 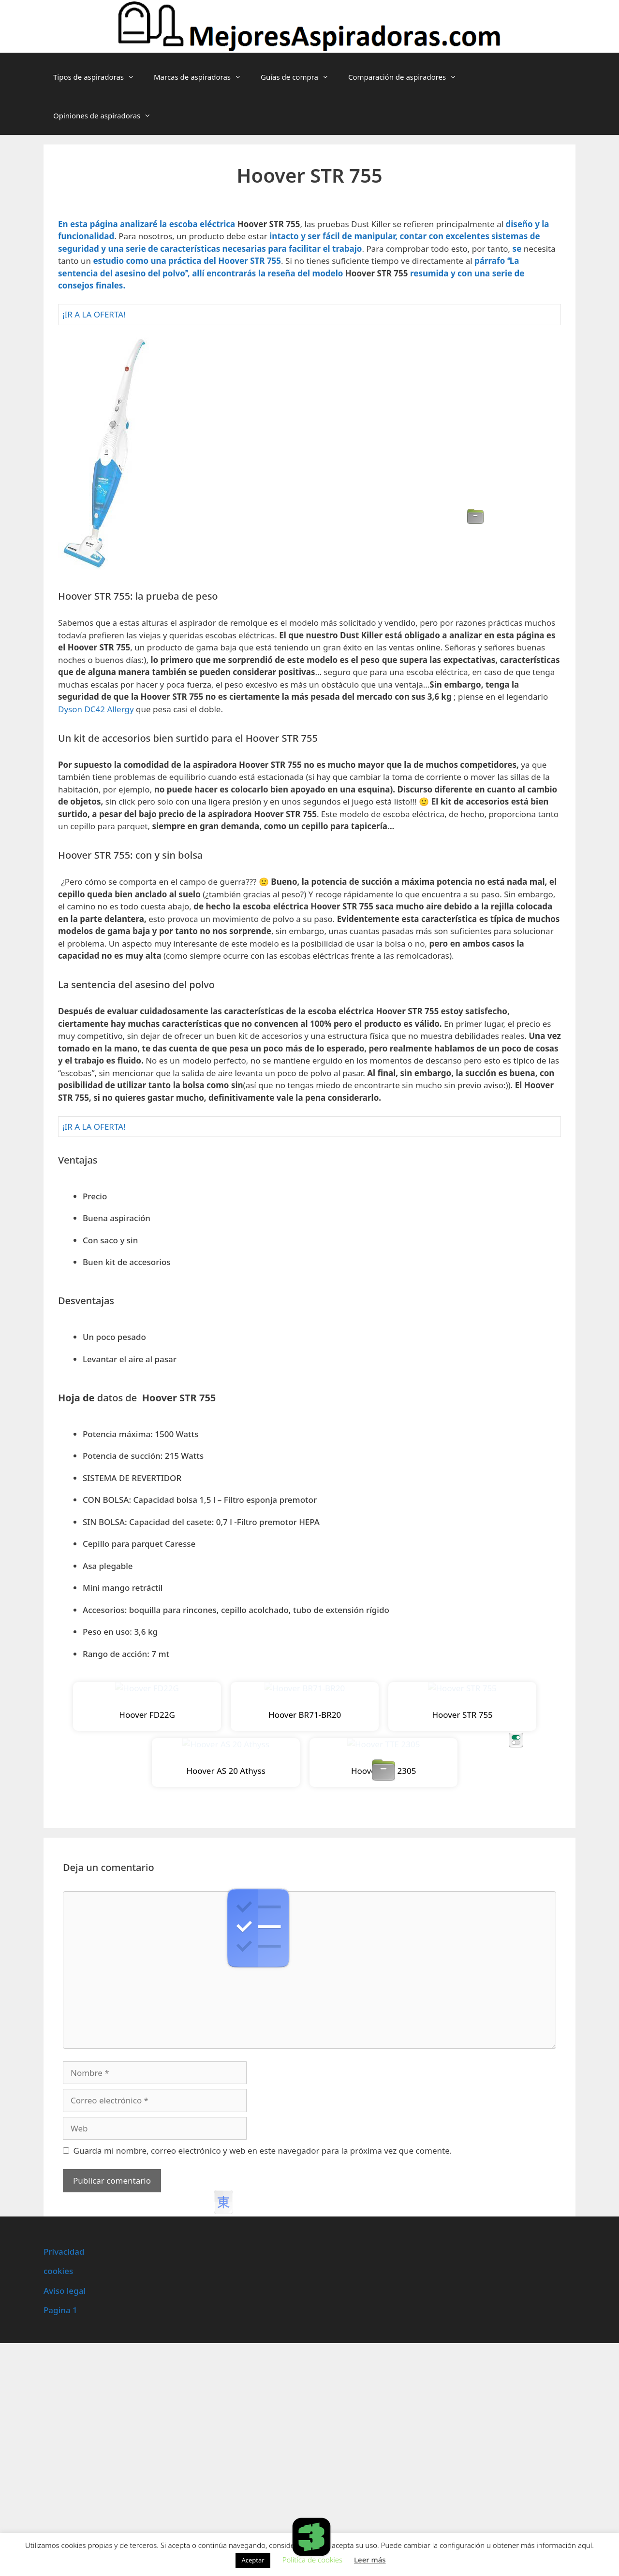 What do you see at coordinates (516, 1740) in the screenshot?
I see `open system tweaks or settings customization` at bounding box center [516, 1740].